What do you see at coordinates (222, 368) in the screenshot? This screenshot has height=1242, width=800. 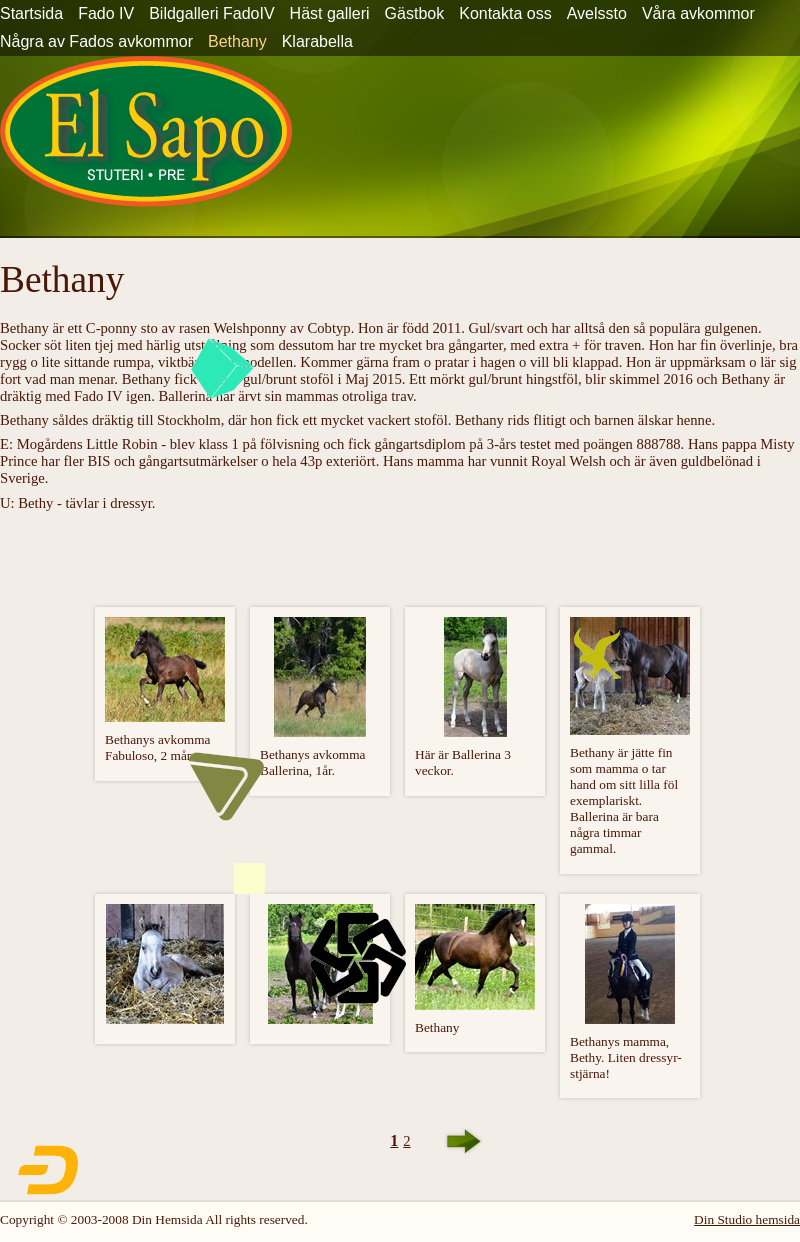 I see `visit anycubic website or store` at bounding box center [222, 368].